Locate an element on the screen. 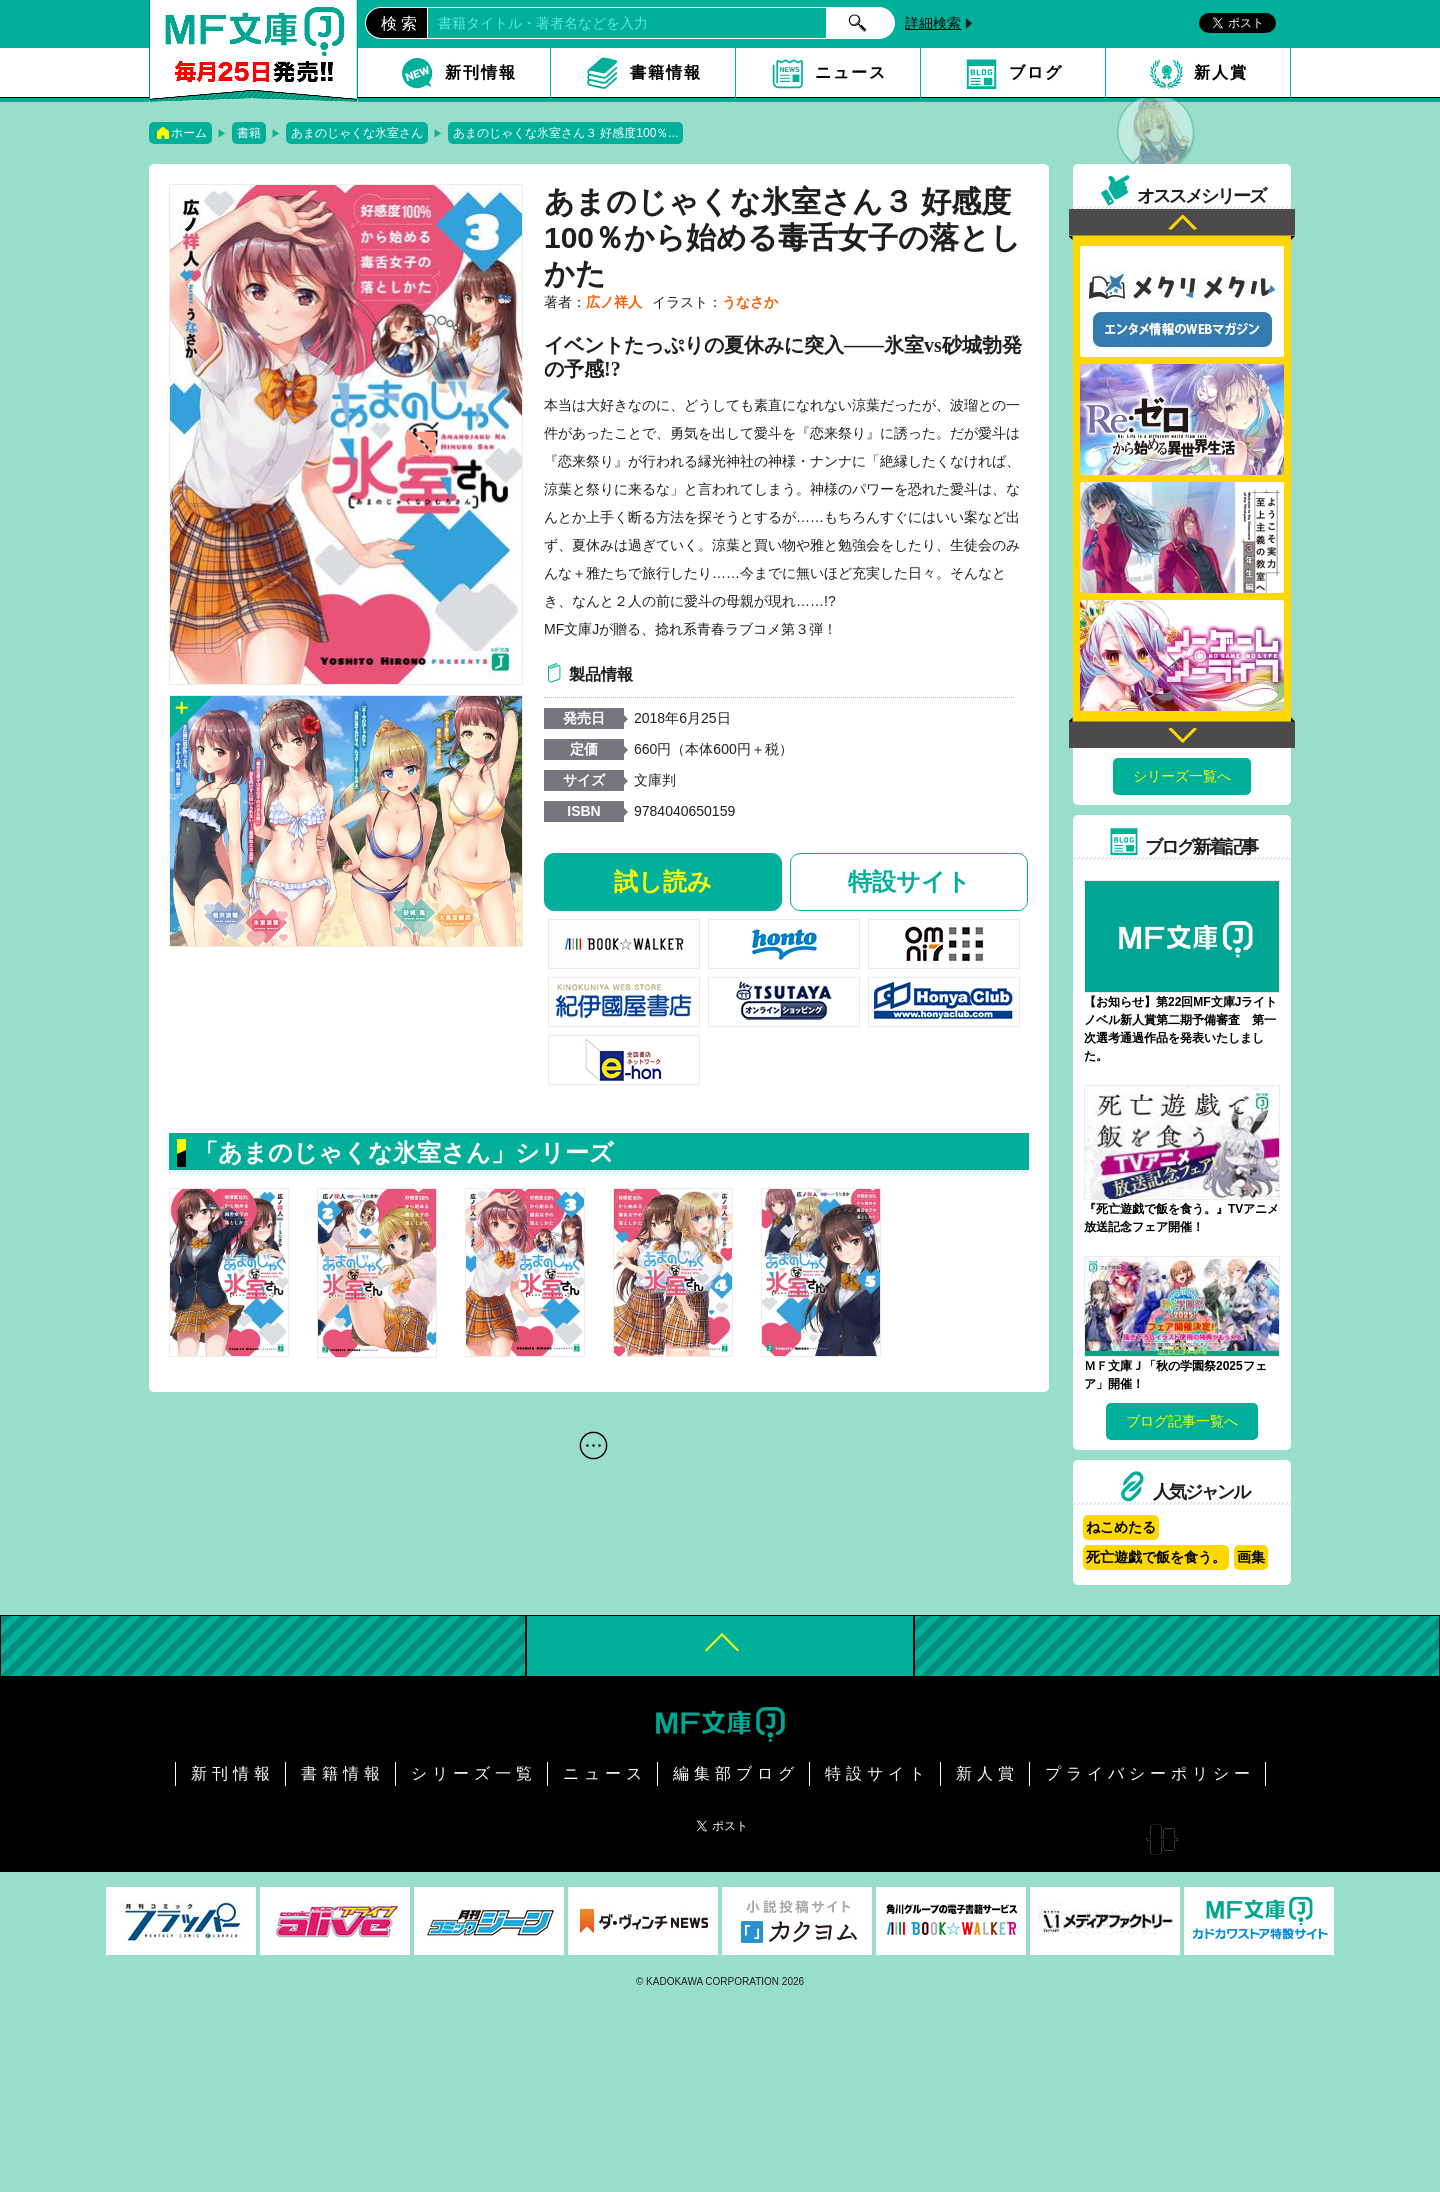 This screenshot has width=1440, height=2192. align selected objects to vertical center is located at coordinates (1162, 1839).